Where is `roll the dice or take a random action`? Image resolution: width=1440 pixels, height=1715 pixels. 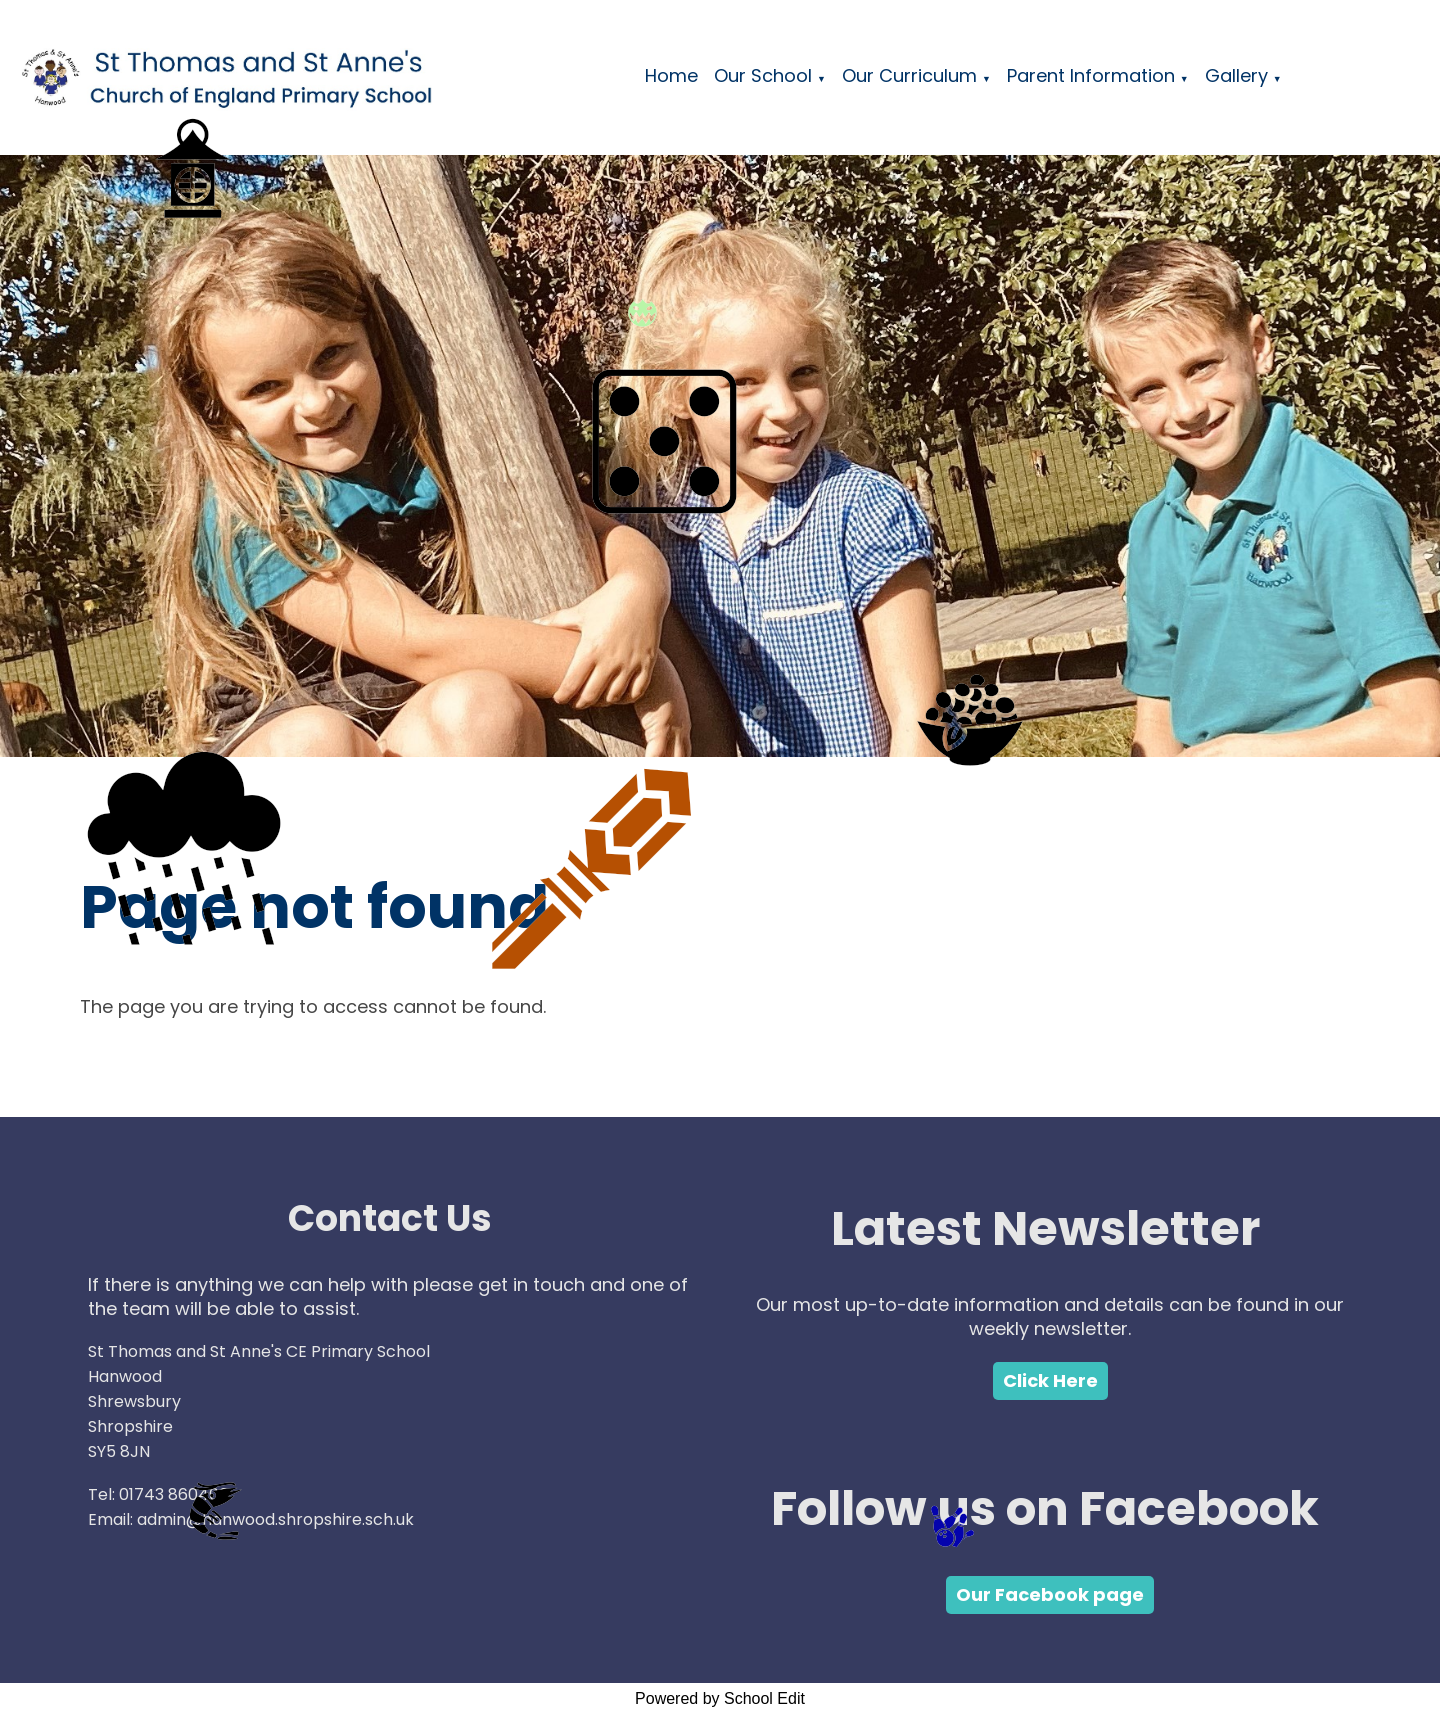 roll the dice or take a random action is located at coordinates (664, 441).